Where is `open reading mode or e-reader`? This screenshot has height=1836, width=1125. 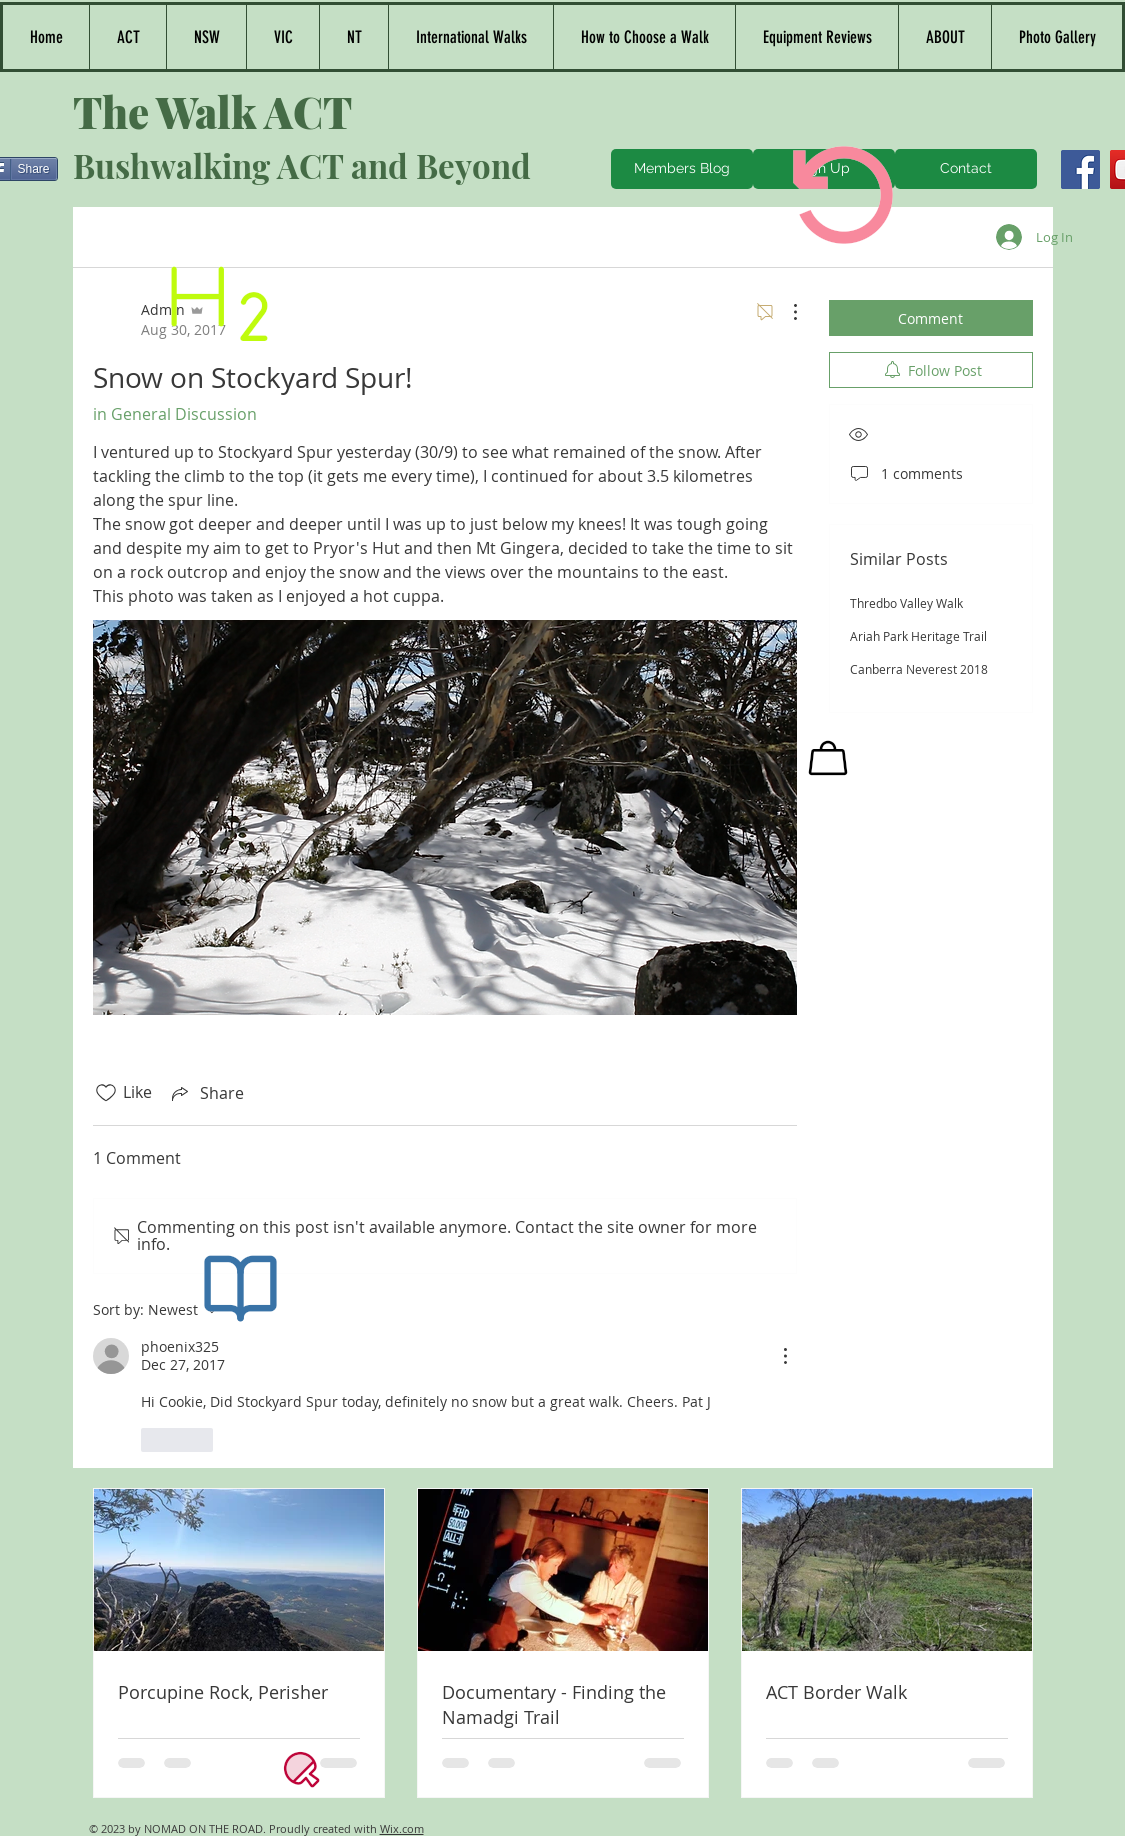 open reading mode or e-reader is located at coordinates (240, 1288).